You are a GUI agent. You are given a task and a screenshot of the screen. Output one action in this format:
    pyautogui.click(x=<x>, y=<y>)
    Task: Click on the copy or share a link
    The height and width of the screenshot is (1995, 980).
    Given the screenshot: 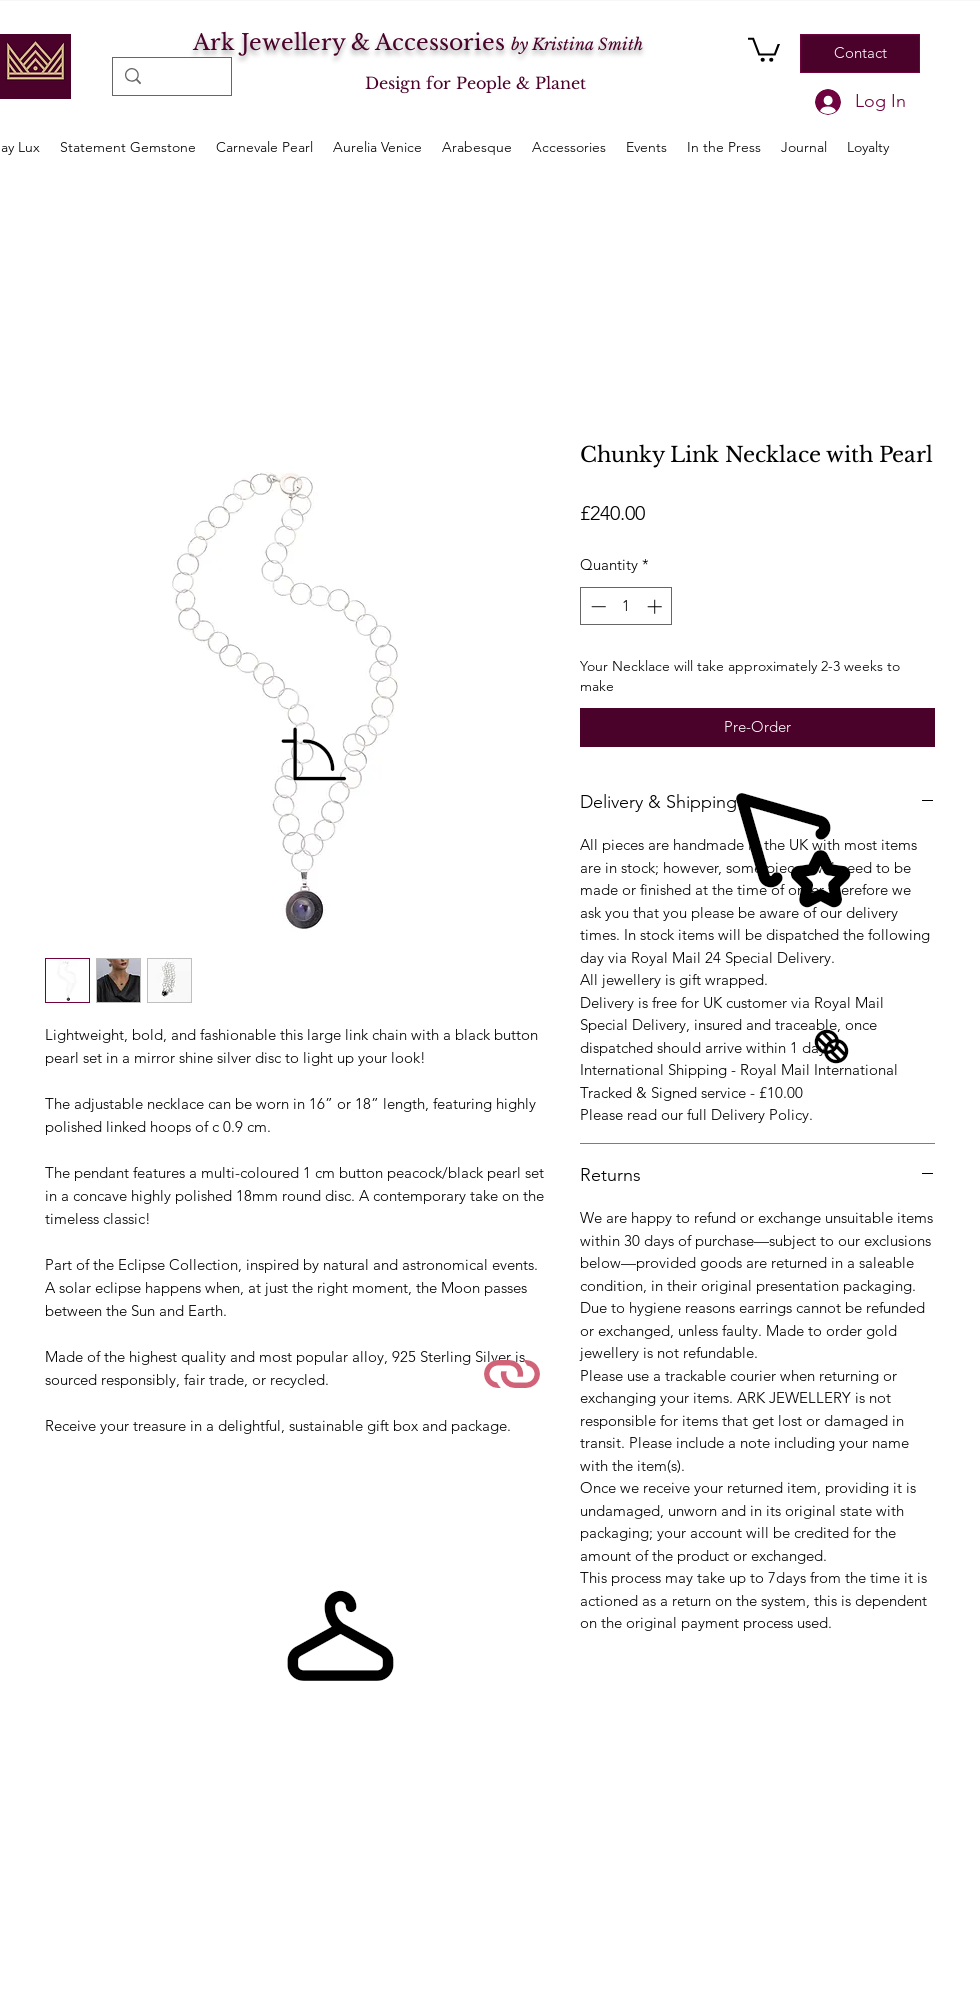 What is the action you would take?
    pyautogui.click(x=512, y=1374)
    